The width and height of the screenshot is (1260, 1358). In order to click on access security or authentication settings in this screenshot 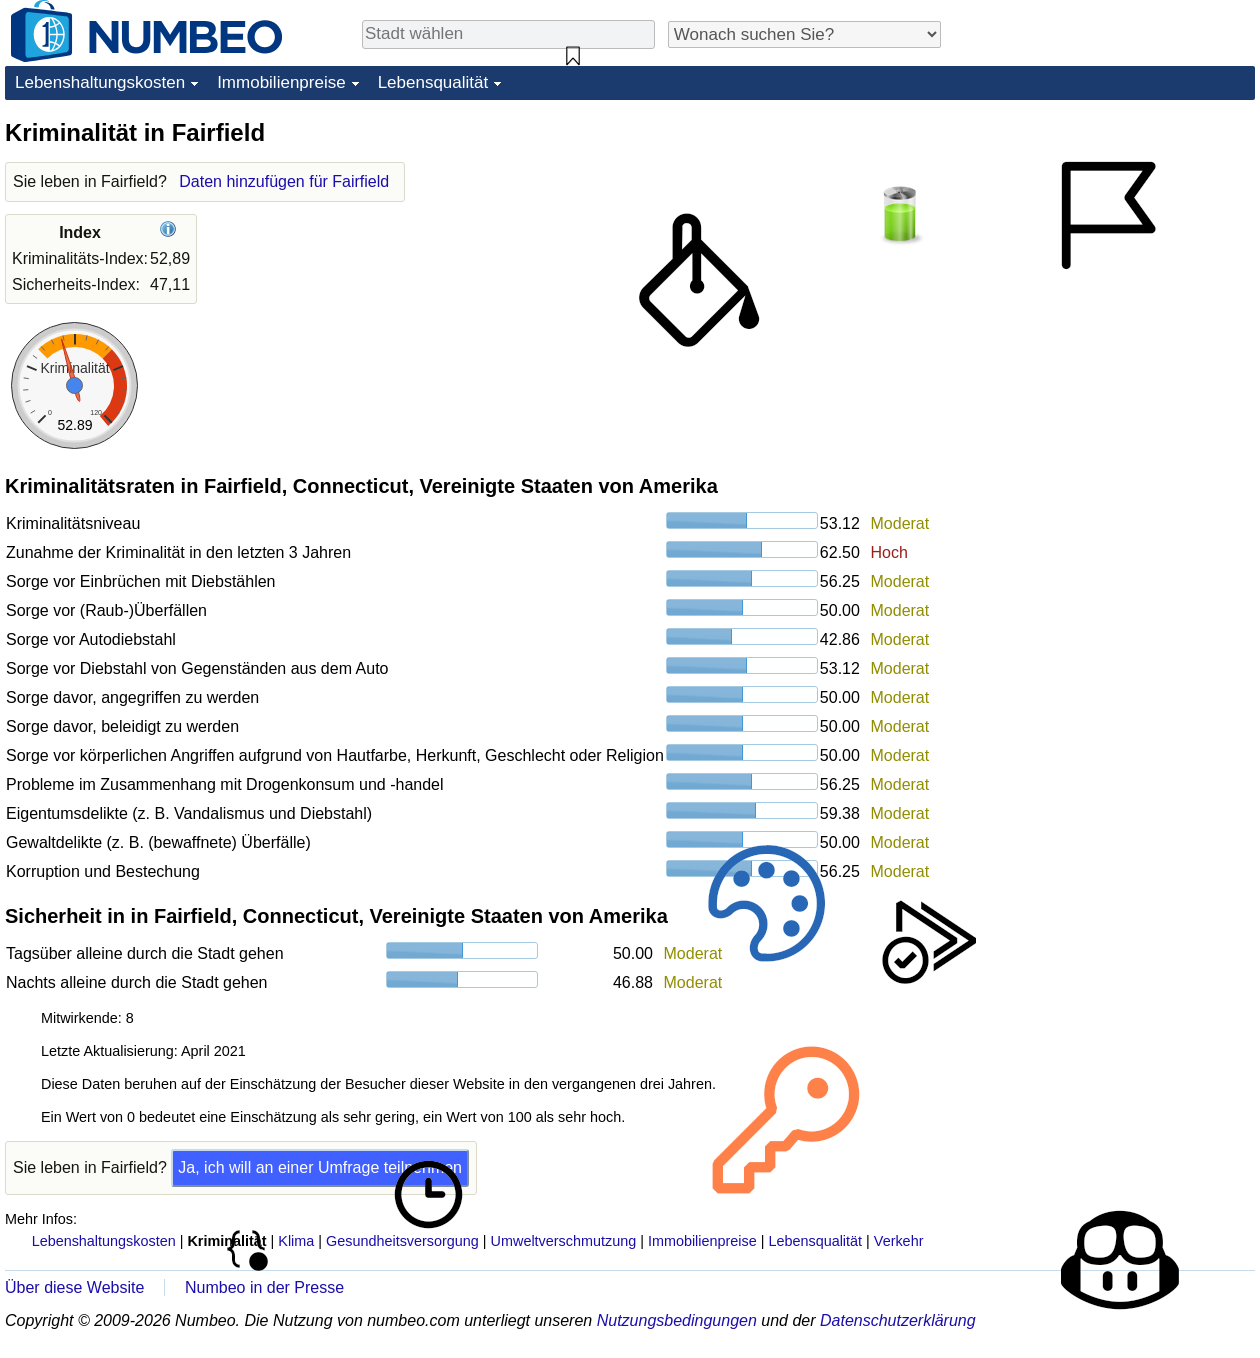, I will do `click(786, 1120)`.